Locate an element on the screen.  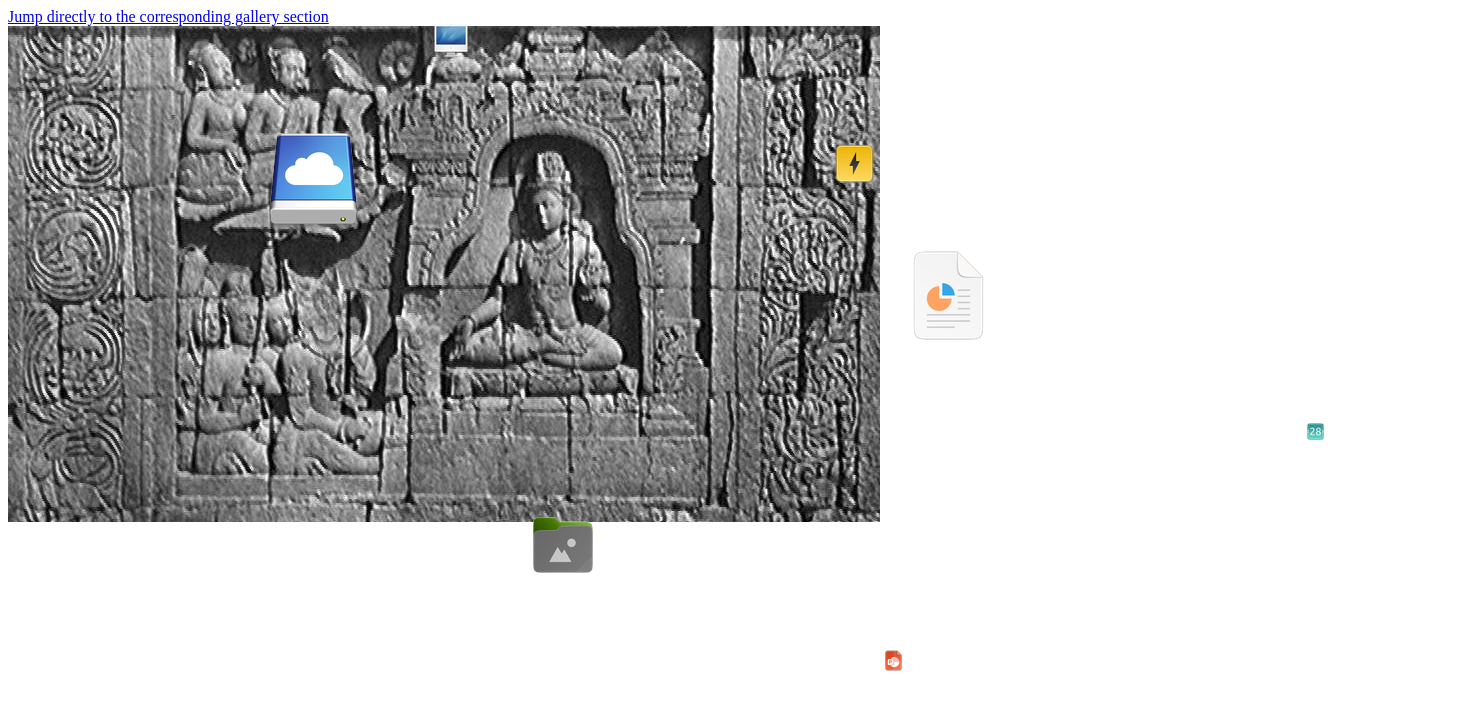
open a presentation file is located at coordinates (948, 295).